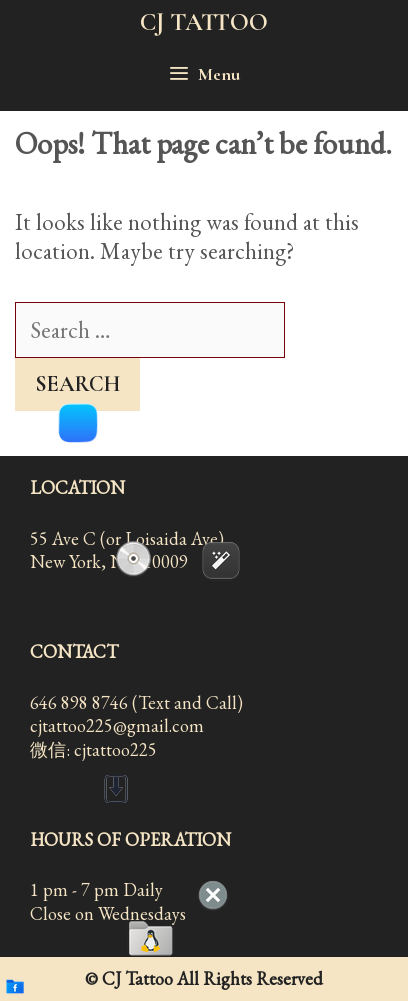 The image size is (408, 1001). Describe the element at coordinates (117, 789) in the screenshot. I see `download a file or application` at that location.